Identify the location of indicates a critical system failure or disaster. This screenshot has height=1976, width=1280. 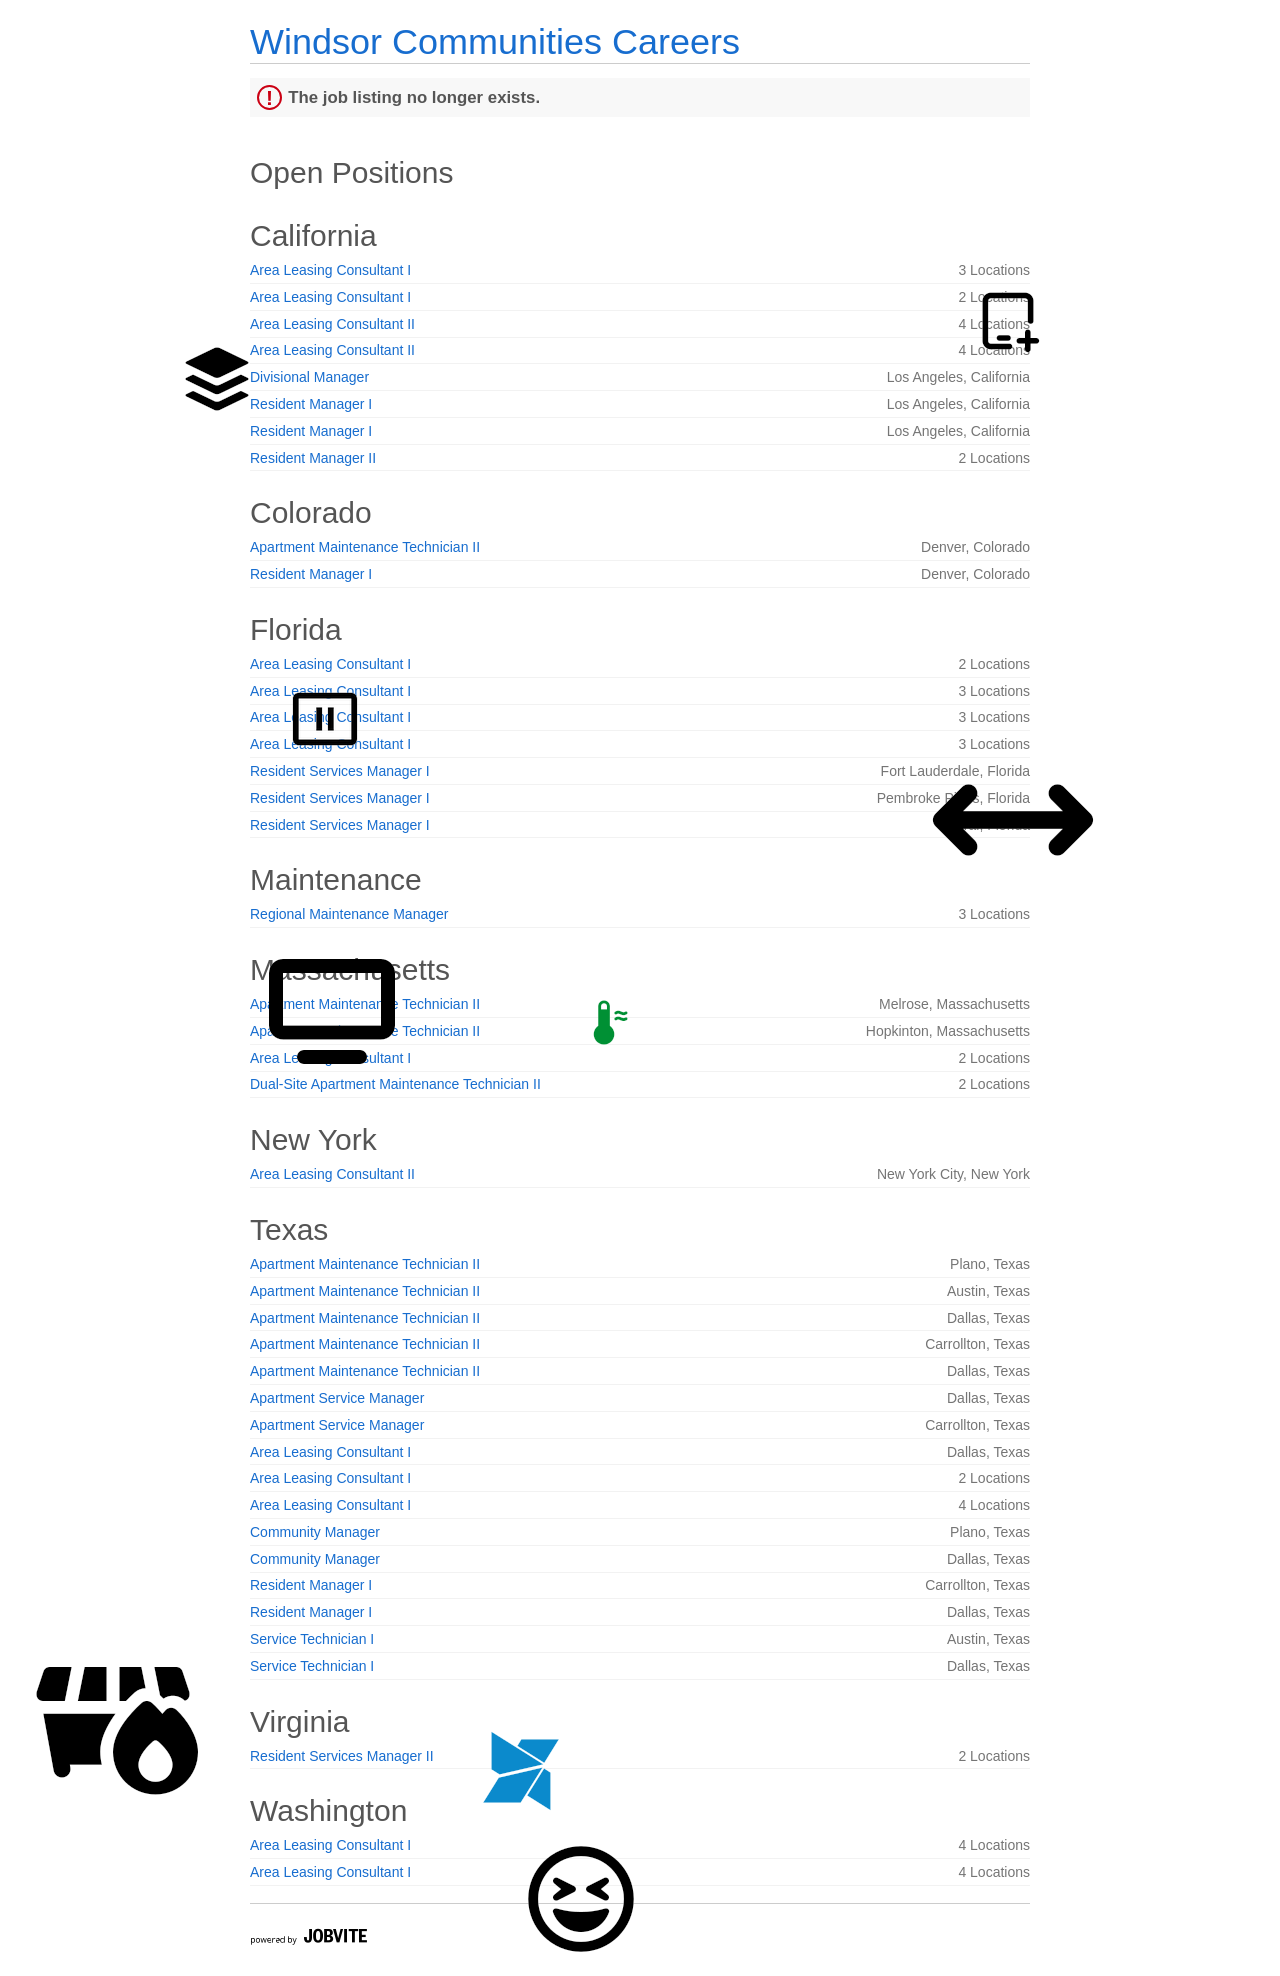
(113, 1718).